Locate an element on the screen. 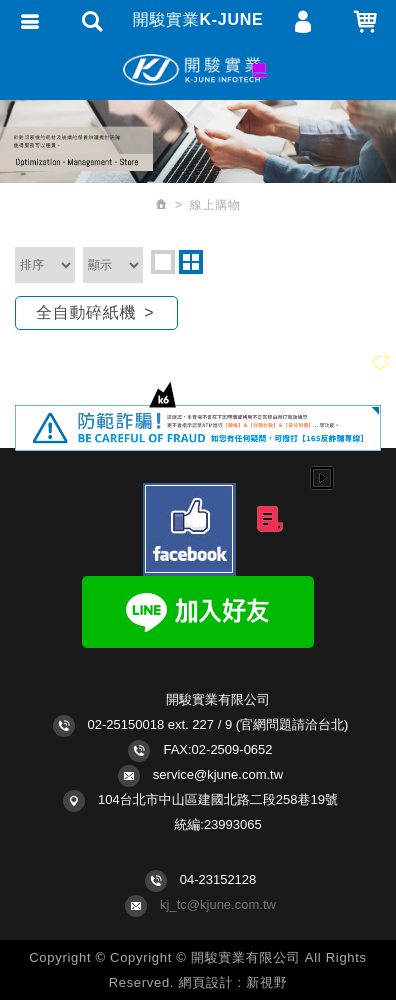 This screenshot has height=1000, width=396. play video content is located at coordinates (322, 478).